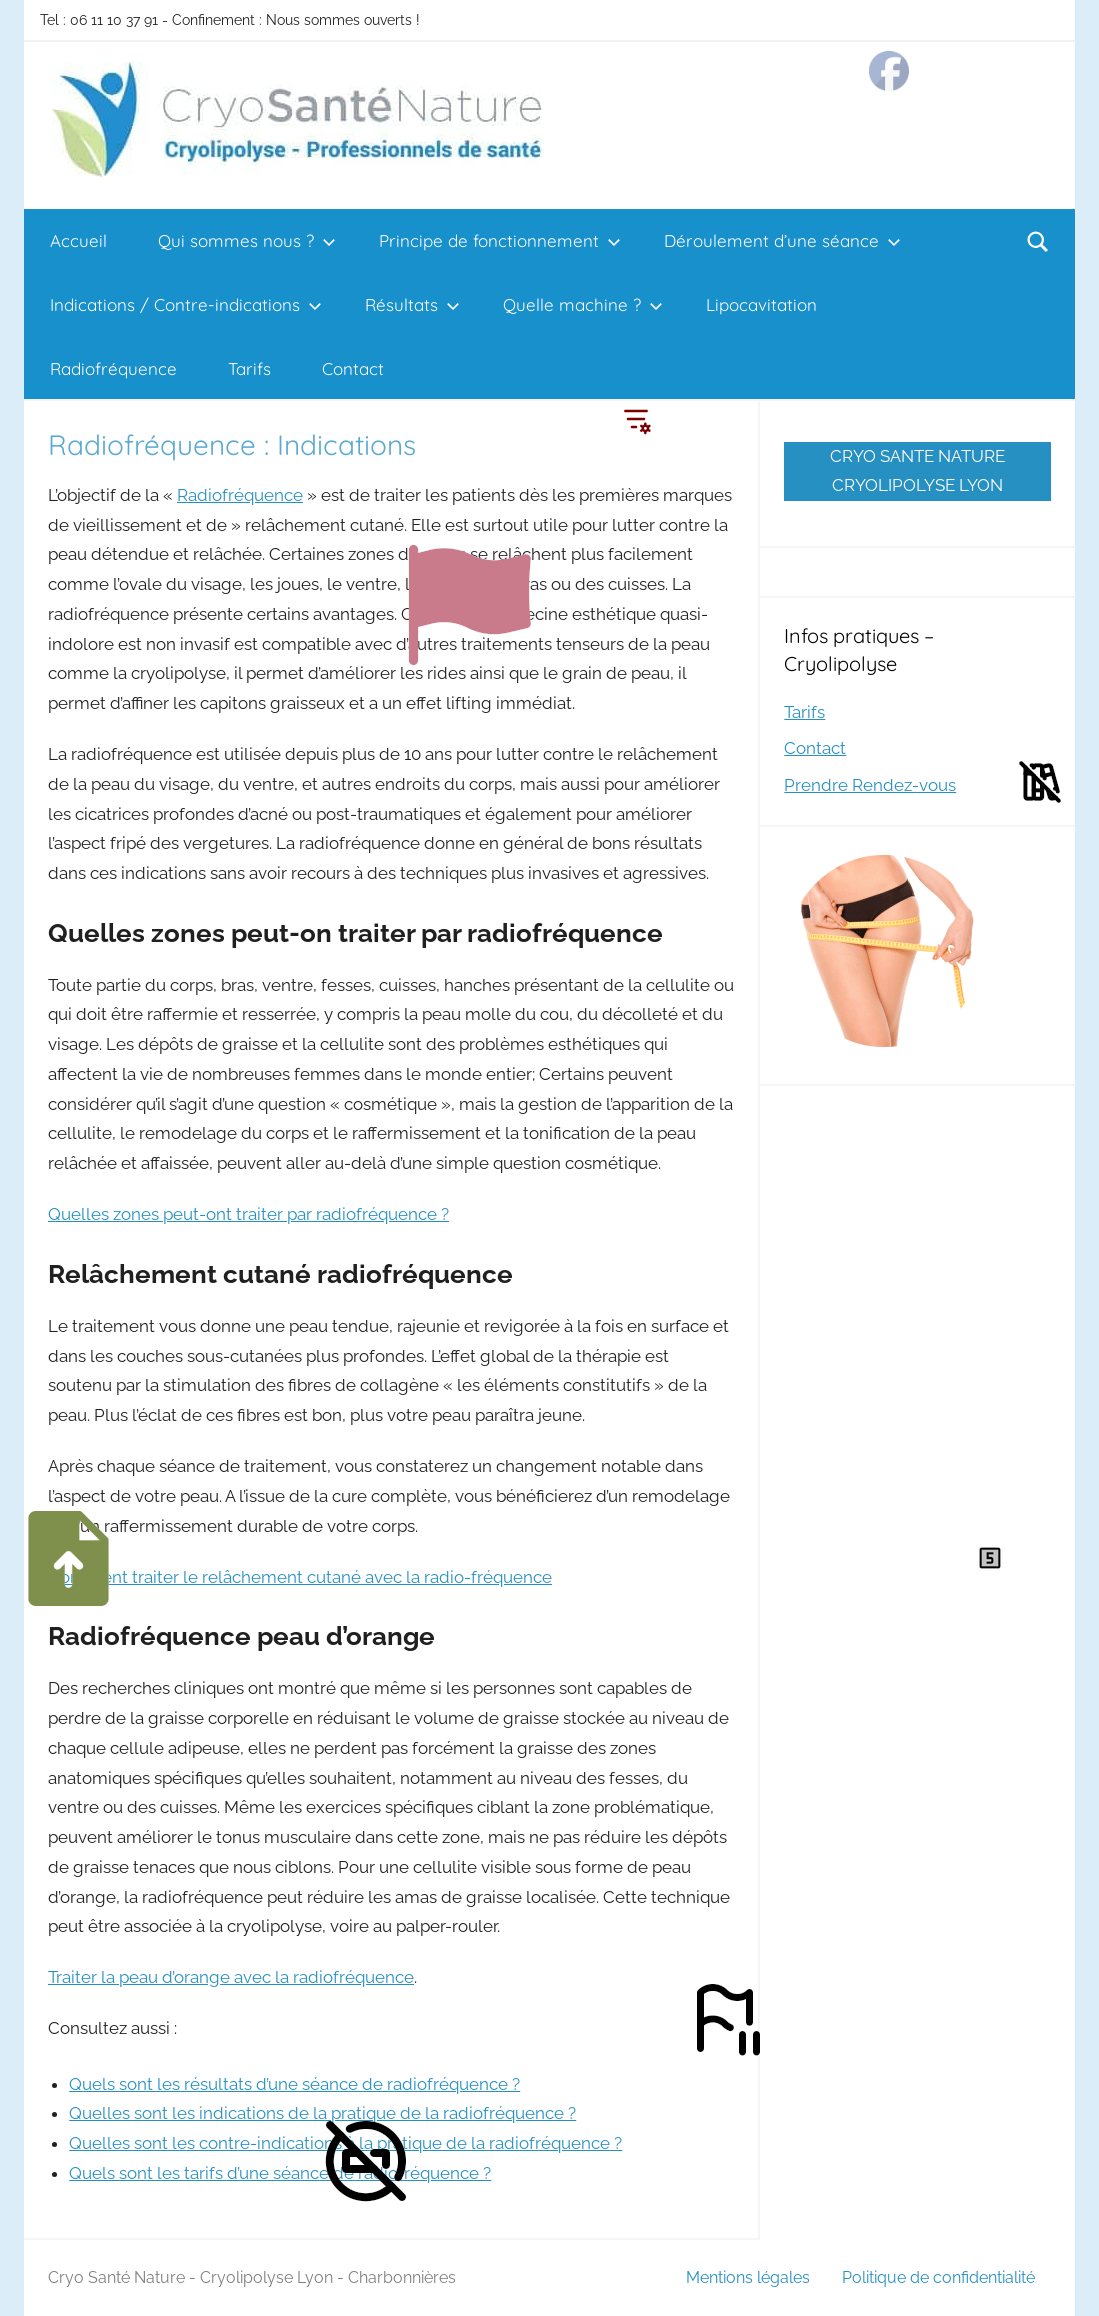 The width and height of the screenshot is (1099, 2316). What do you see at coordinates (366, 2161) in the screenshot?
I see `disable picture-in-picture mode` at bounding box center [366, 2161].